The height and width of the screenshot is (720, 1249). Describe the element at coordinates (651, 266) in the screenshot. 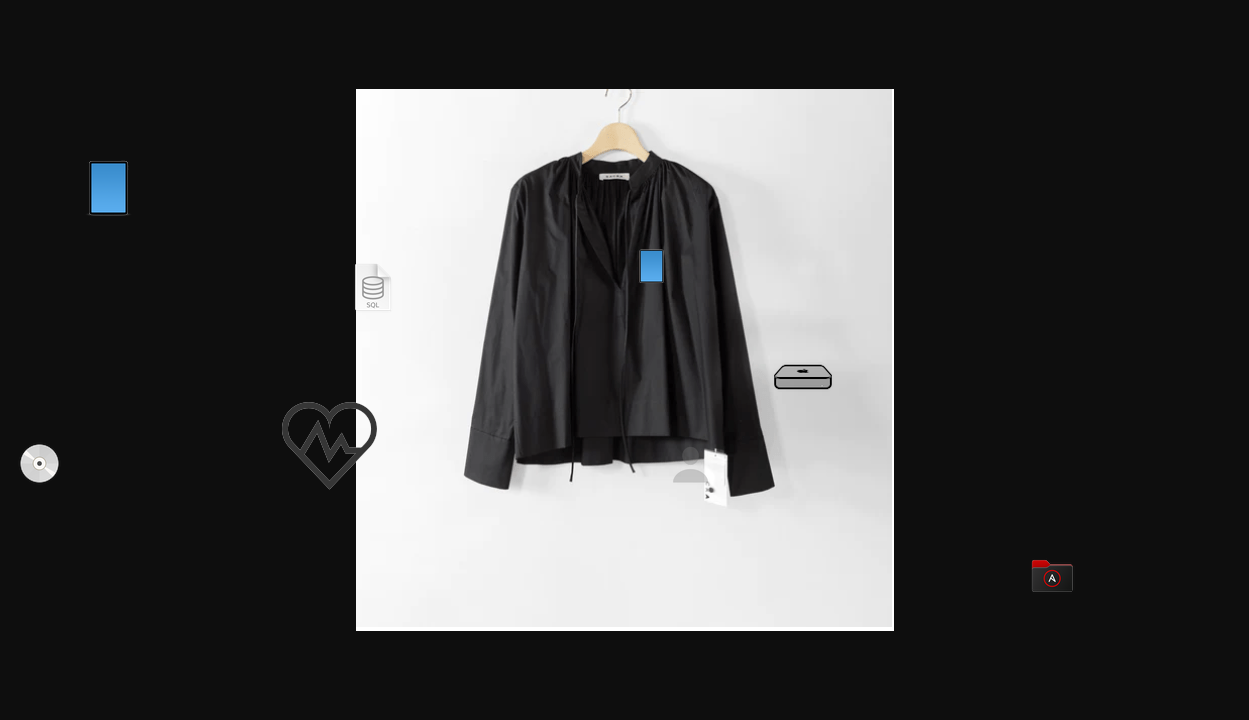

I see `iPad Pro device icon` at that location.